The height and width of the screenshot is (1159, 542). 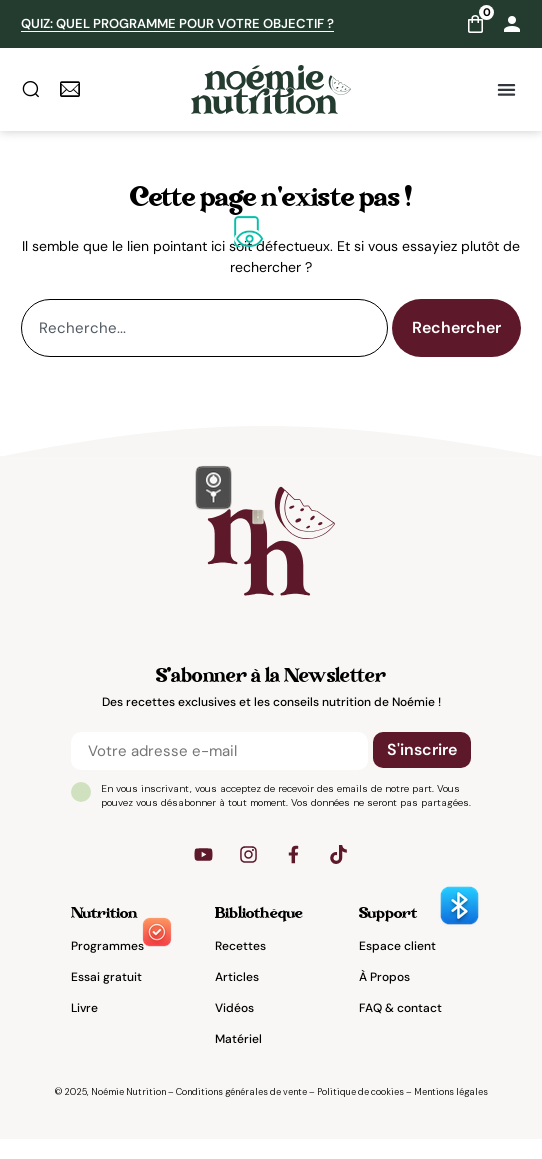 I want to click on open déjà dup backup application, so click(x=213, y=487).